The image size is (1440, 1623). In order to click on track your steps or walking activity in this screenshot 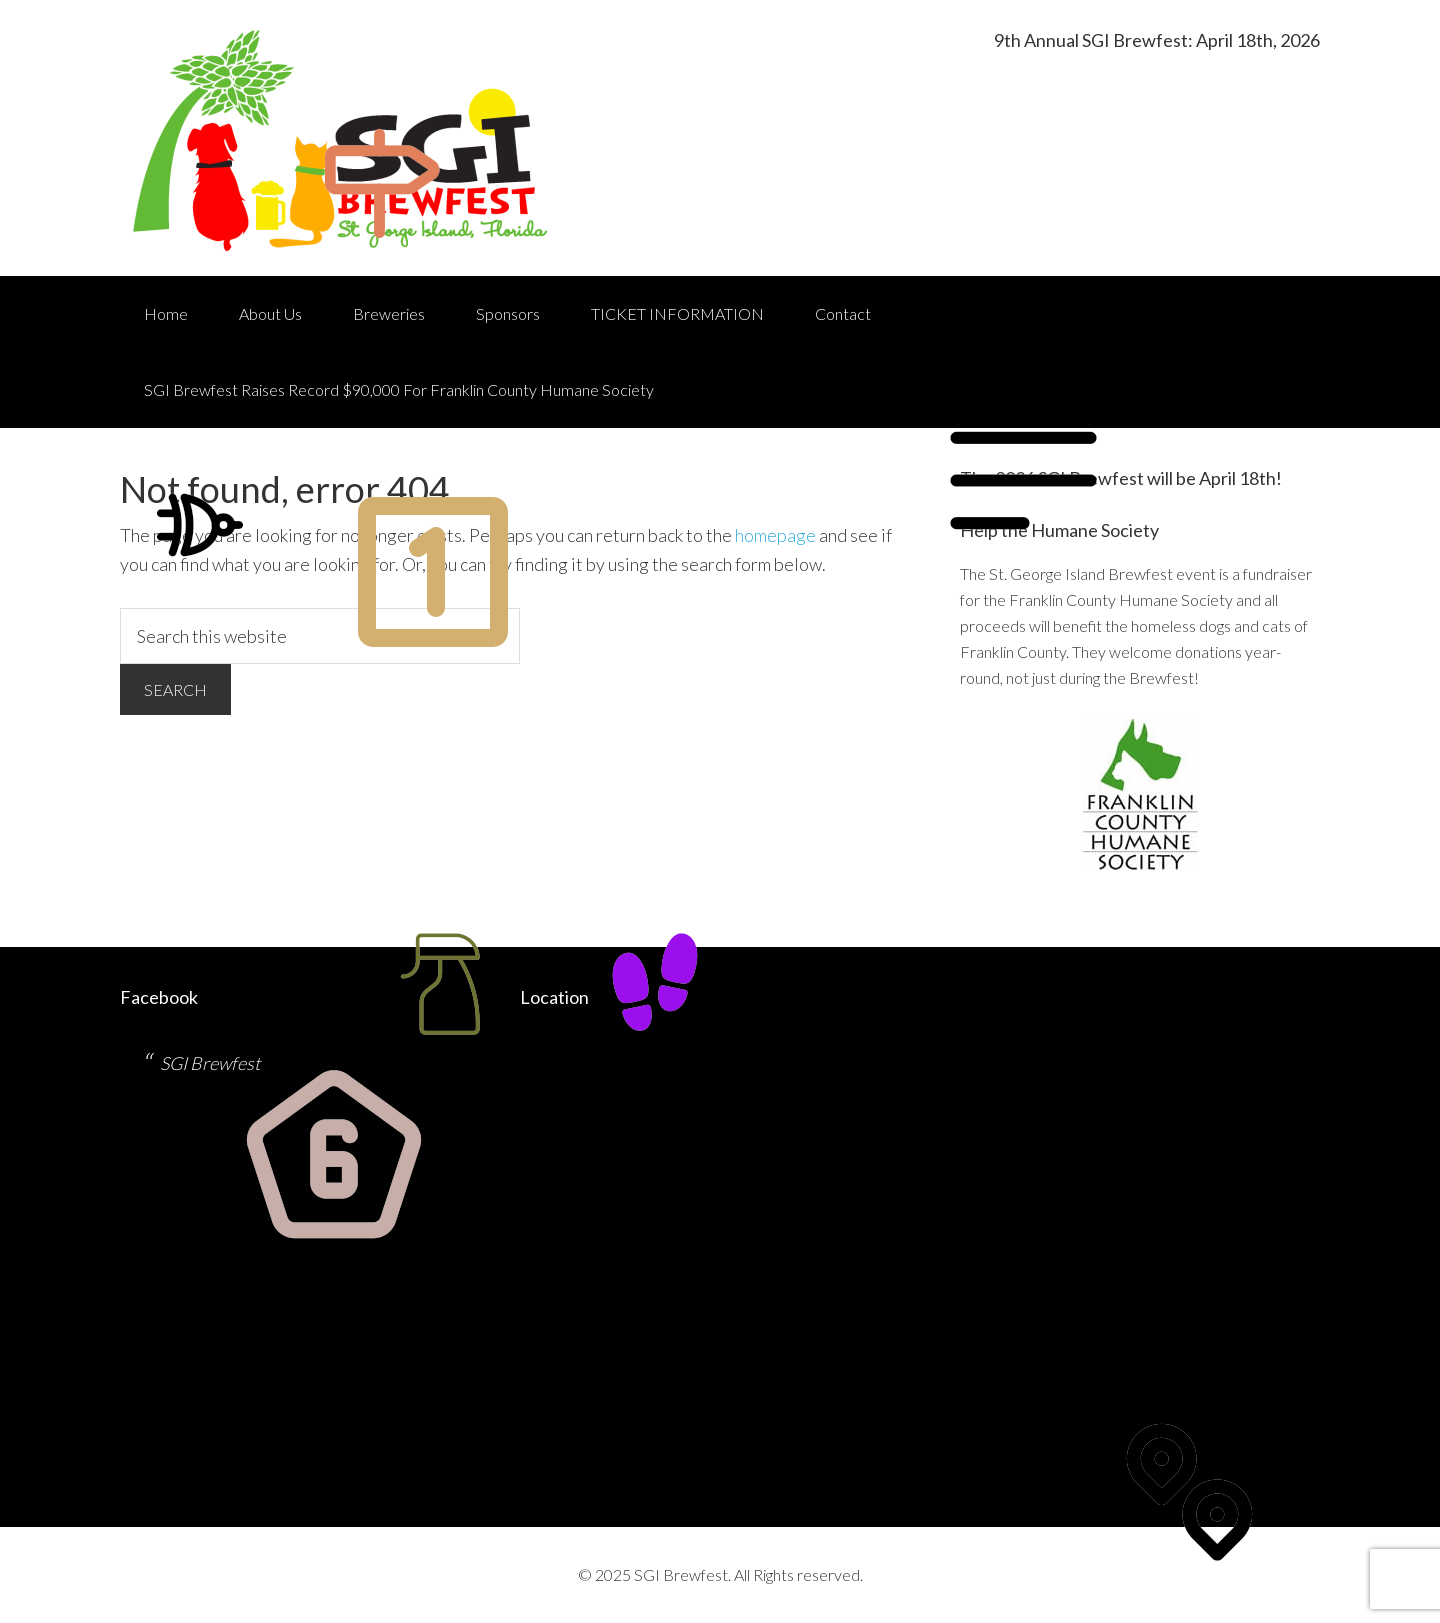, I will do `click(655, 982)`.